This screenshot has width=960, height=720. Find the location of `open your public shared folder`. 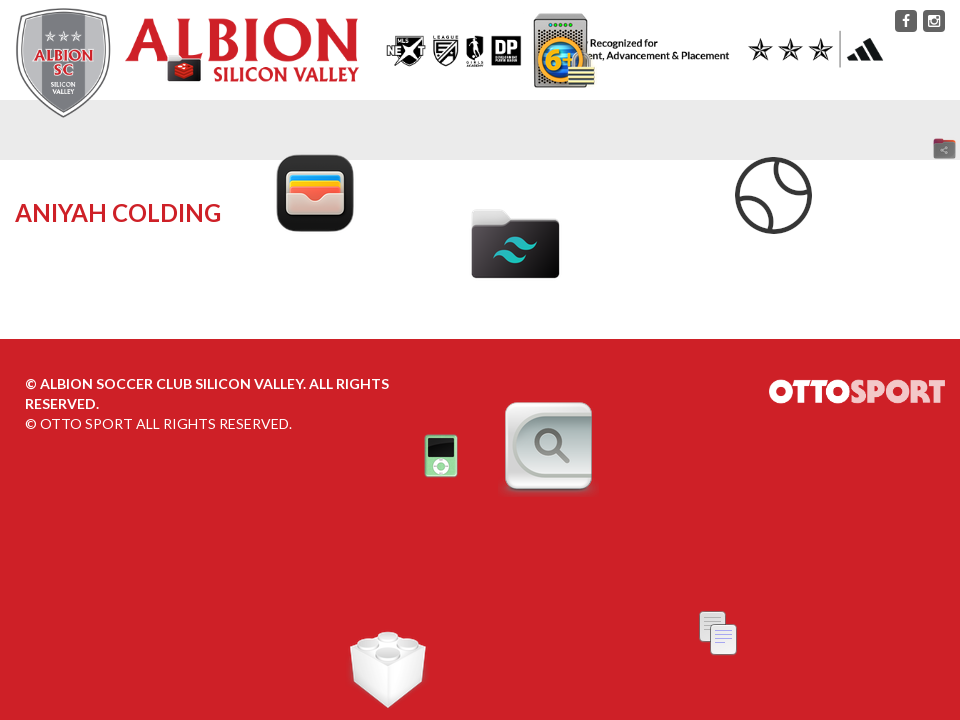

open your public shared folder is located at coordinates (944, 148).